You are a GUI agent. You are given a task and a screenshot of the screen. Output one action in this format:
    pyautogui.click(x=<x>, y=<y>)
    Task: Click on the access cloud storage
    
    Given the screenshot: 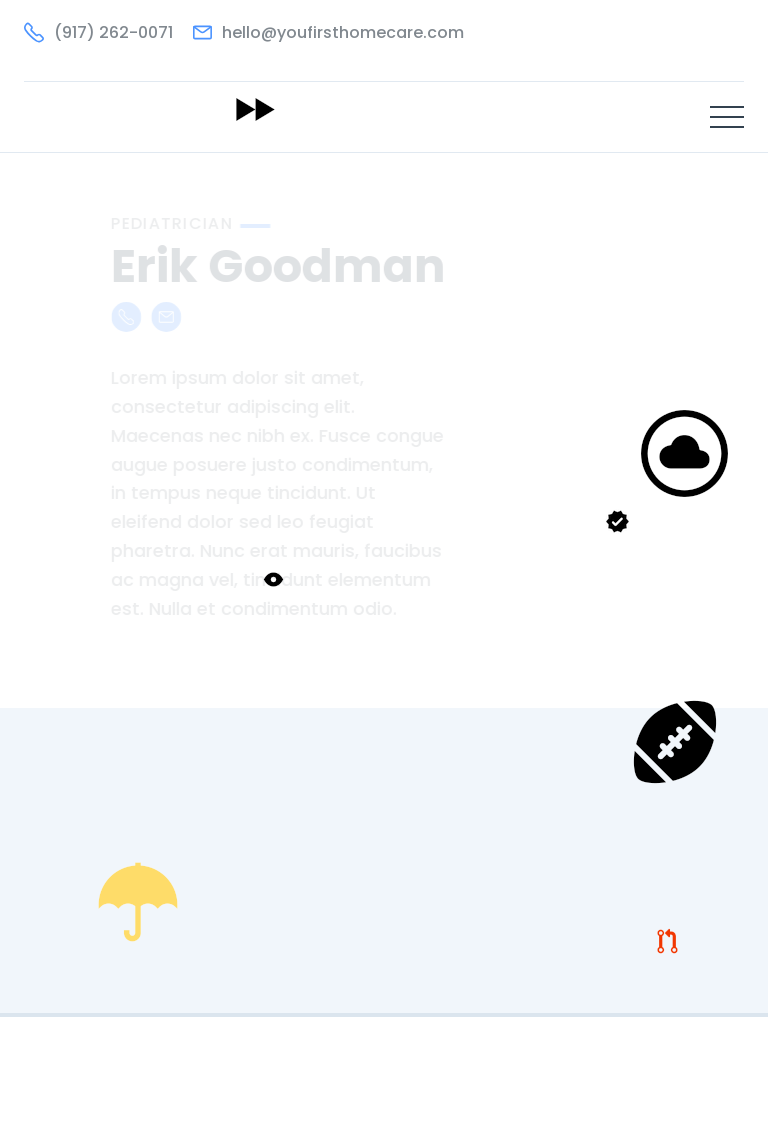 What is the action you would take?
    pyautogui.click(x=684, y=453)
    